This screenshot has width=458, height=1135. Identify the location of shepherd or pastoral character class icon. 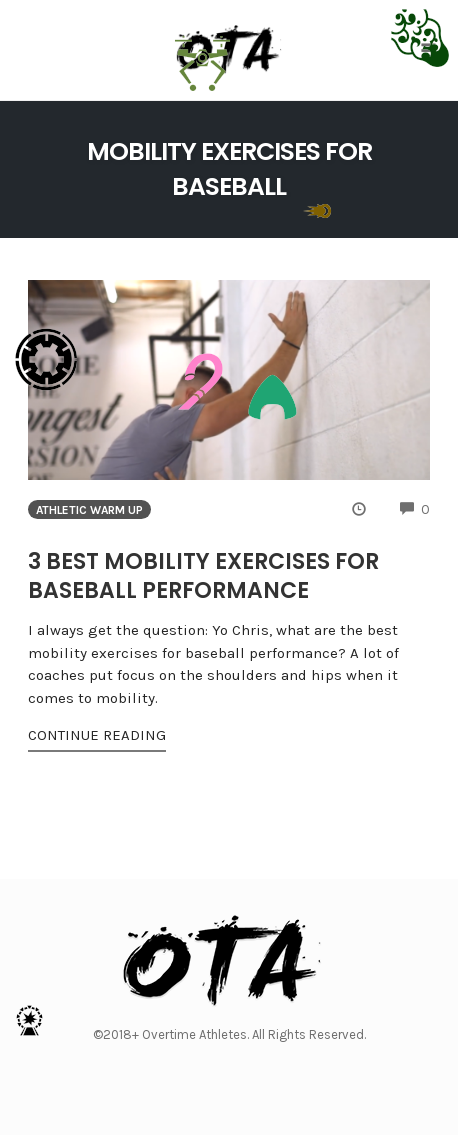
(200, 381).